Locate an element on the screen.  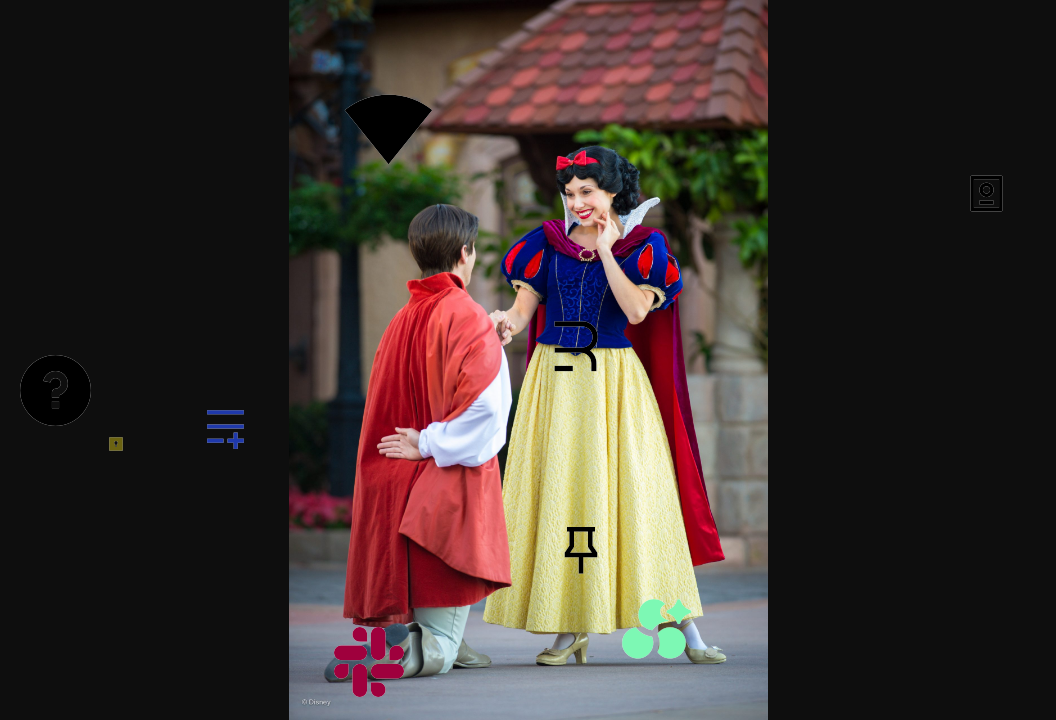
access smart lock controls is located at coordinates (116, 444).